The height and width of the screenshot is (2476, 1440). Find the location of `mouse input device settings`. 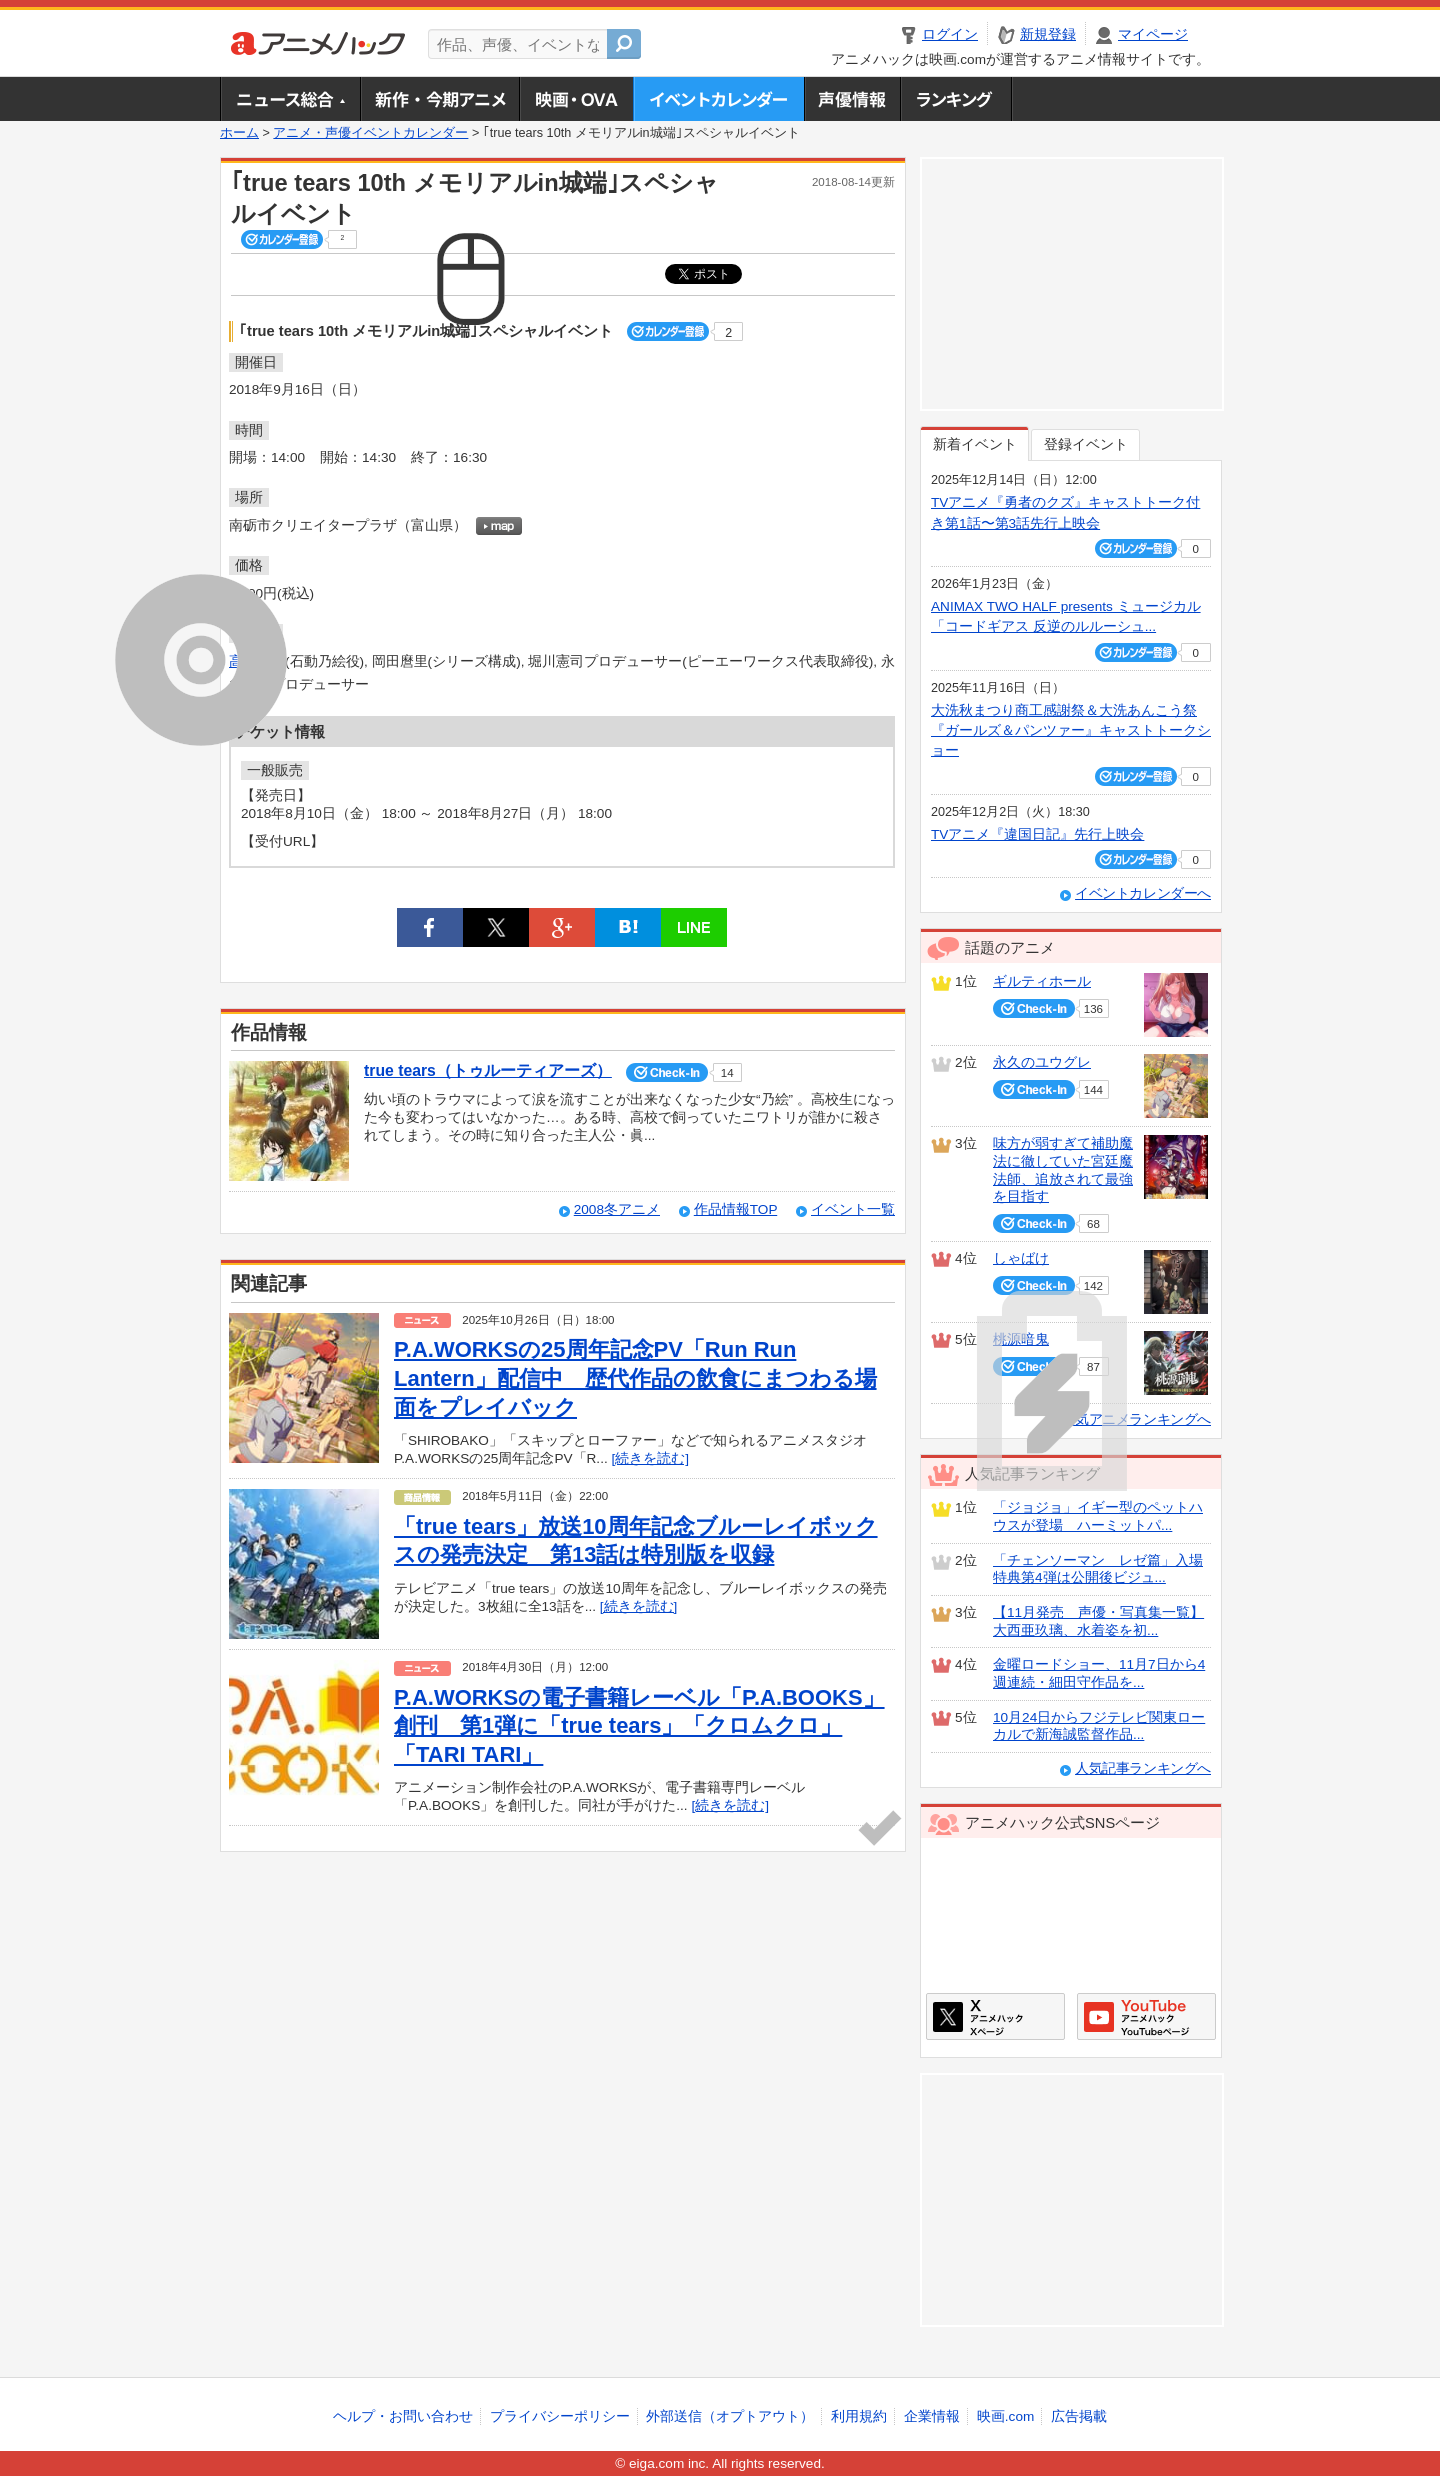

mouse input device settings is located at coordinates (474, 276).